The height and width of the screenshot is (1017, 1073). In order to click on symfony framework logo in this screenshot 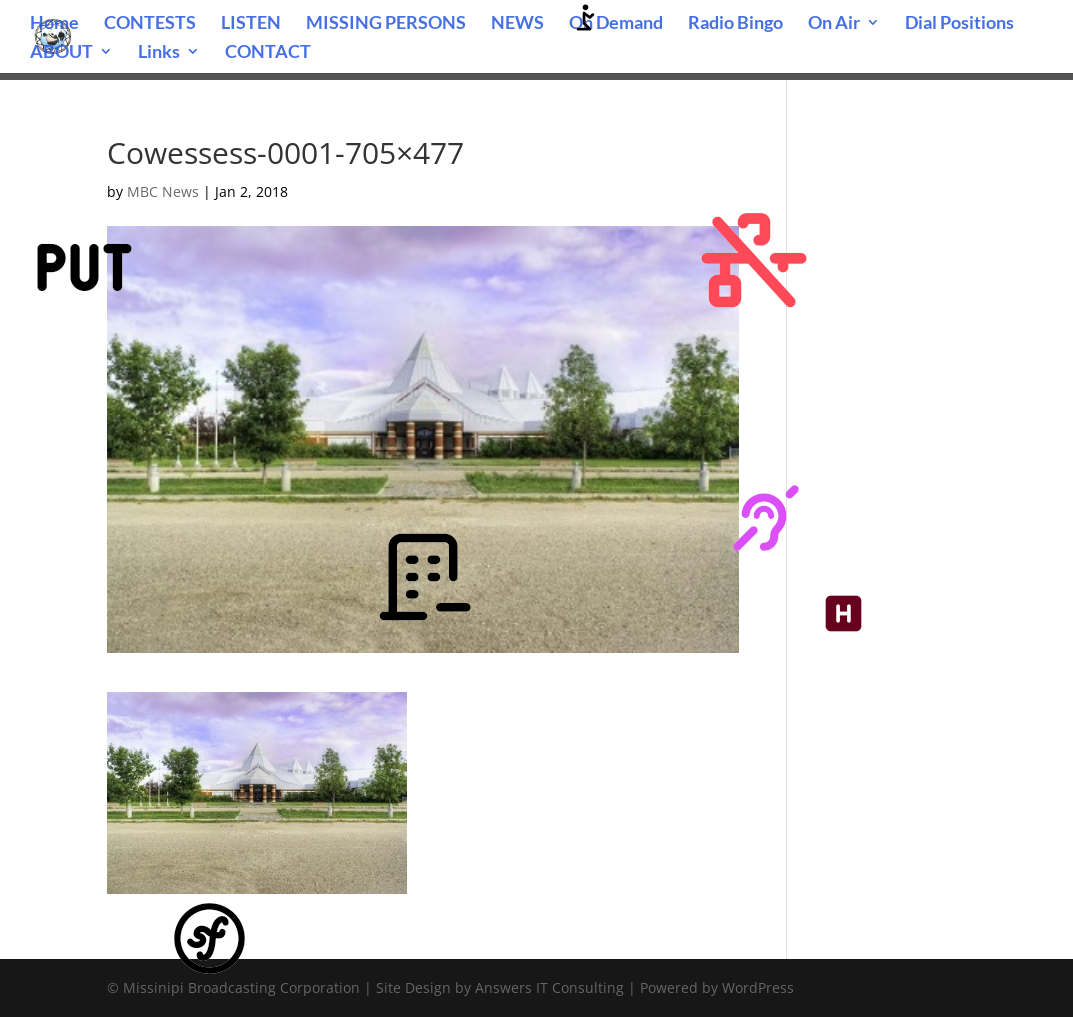, I will do `click(209, 938)`.